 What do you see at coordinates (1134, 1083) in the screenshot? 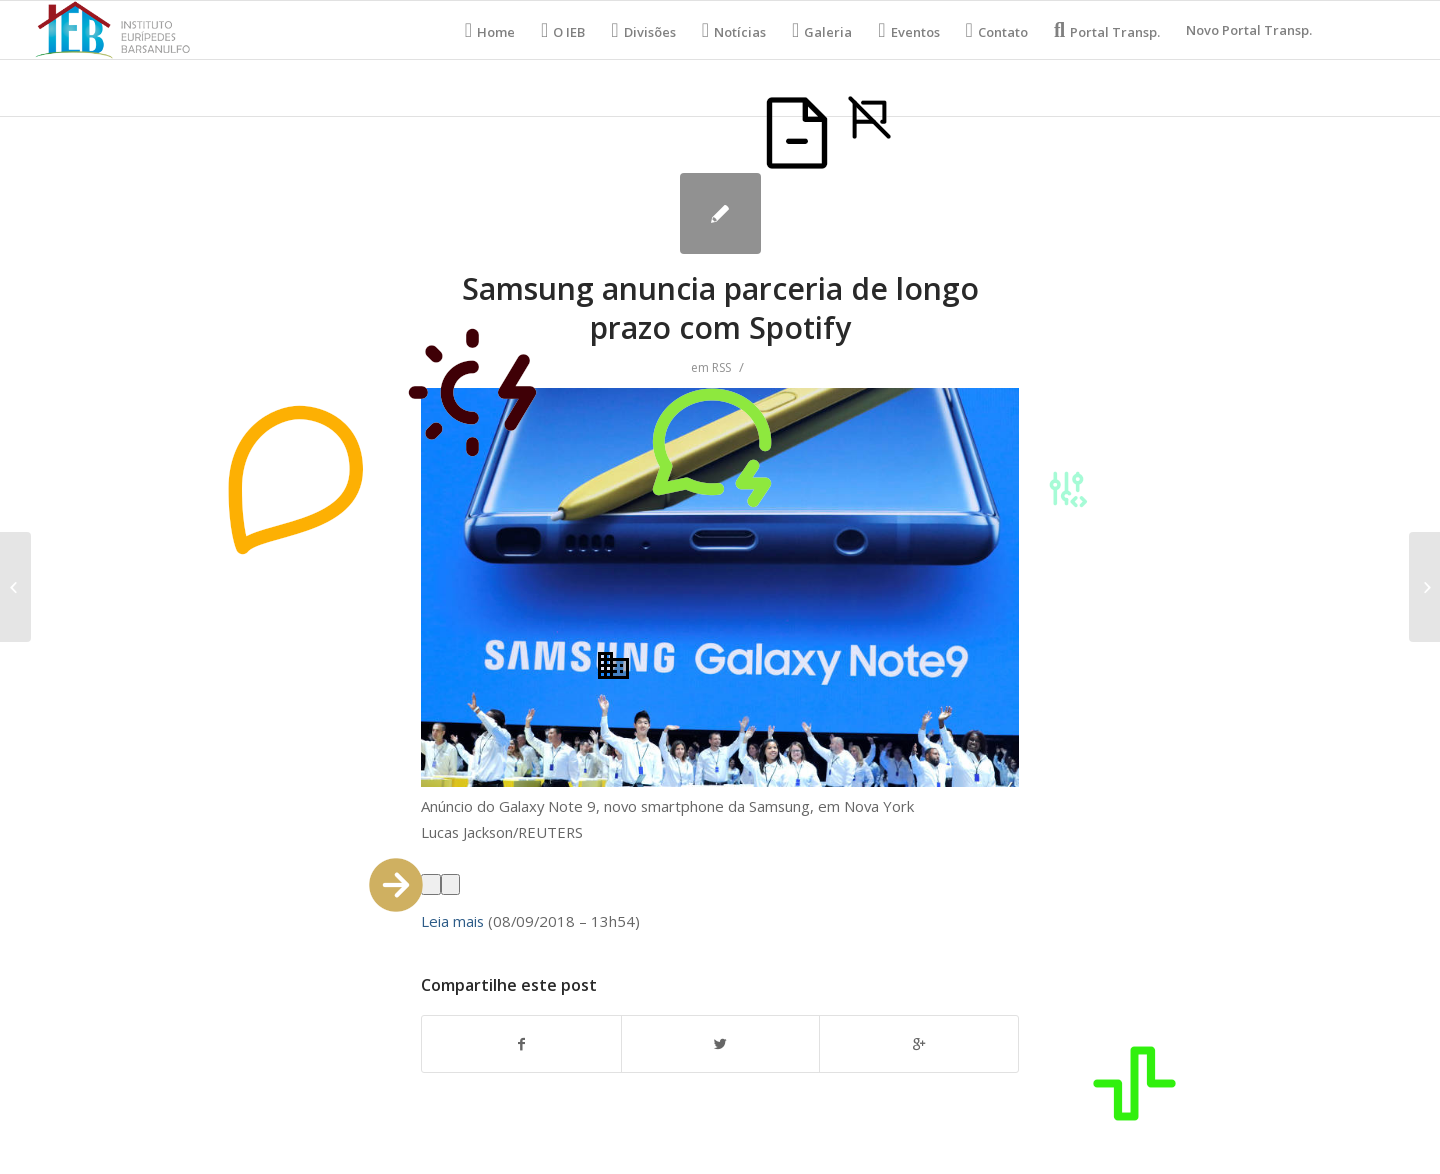
I see `toggle square wave signal output` at bounding box center [1134, 1083].